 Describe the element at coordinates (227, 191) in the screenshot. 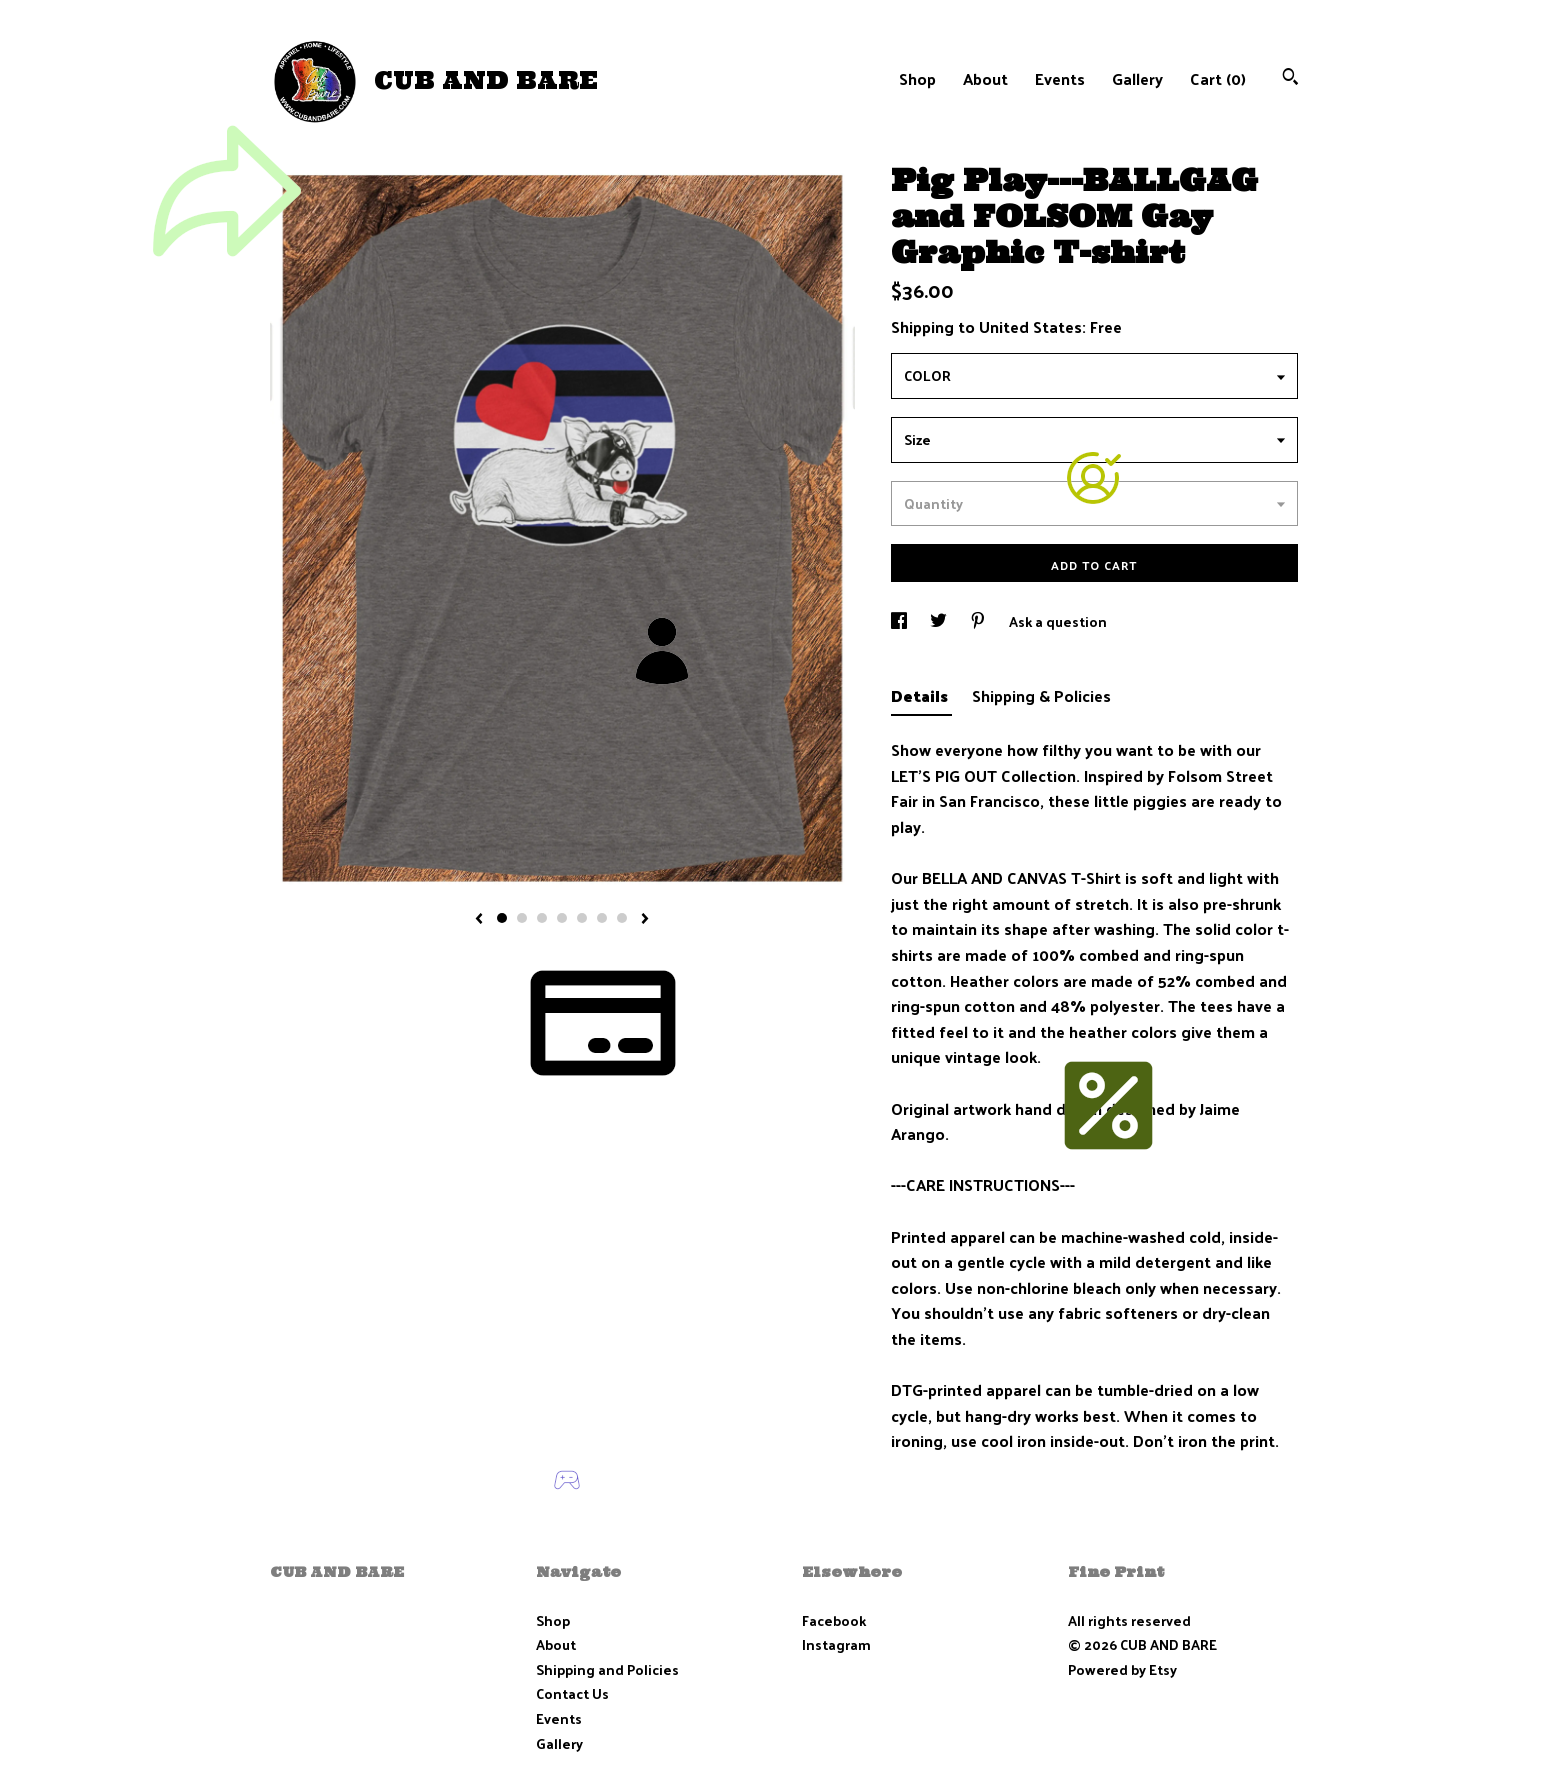

I see `share or forward content` at that location.